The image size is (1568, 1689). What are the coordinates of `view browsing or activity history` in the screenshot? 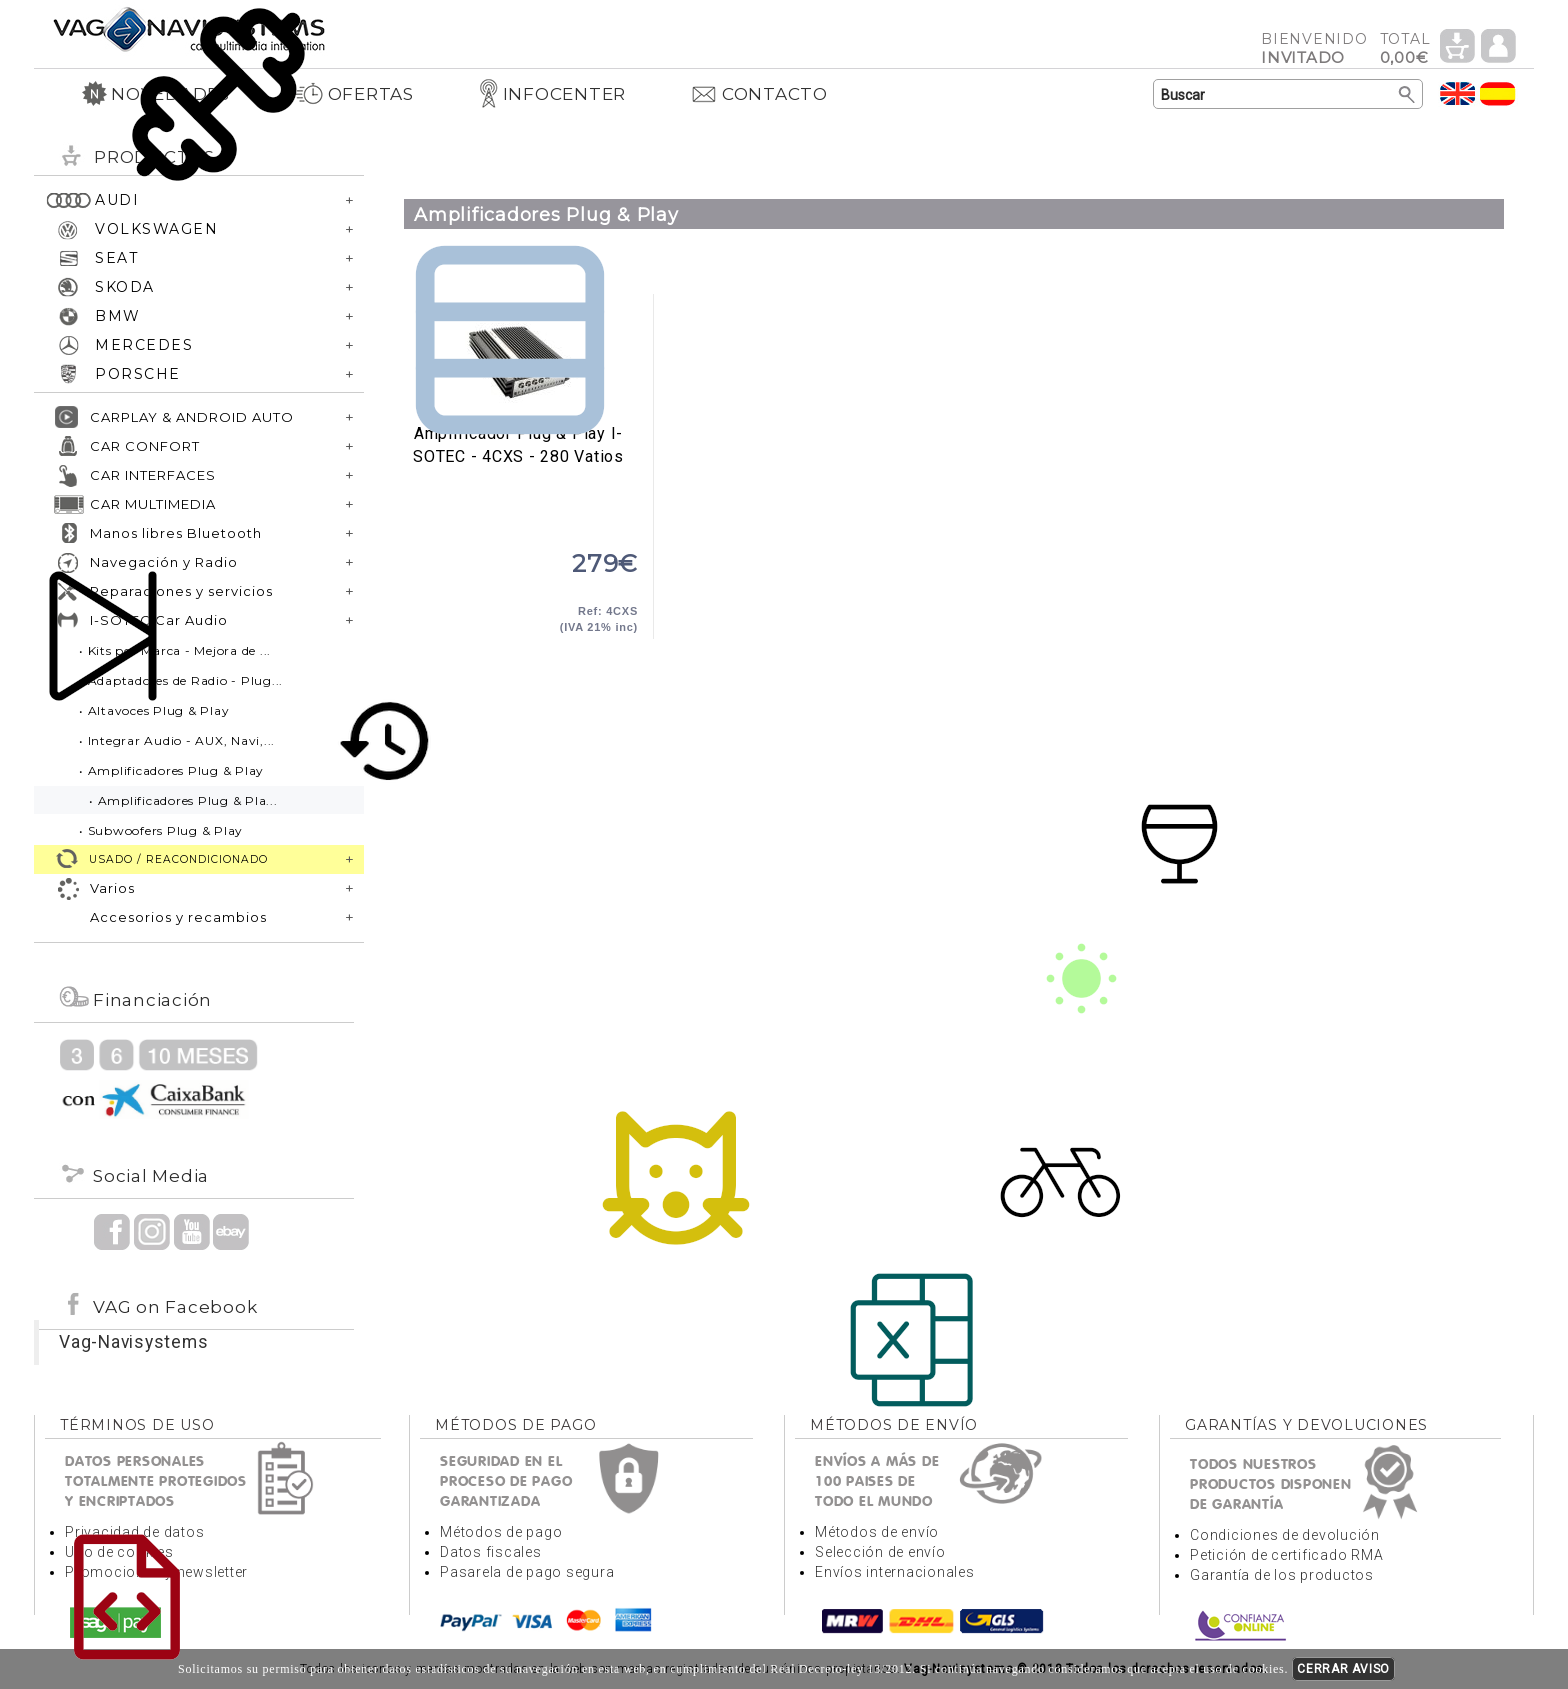 It's located at (385, 741).